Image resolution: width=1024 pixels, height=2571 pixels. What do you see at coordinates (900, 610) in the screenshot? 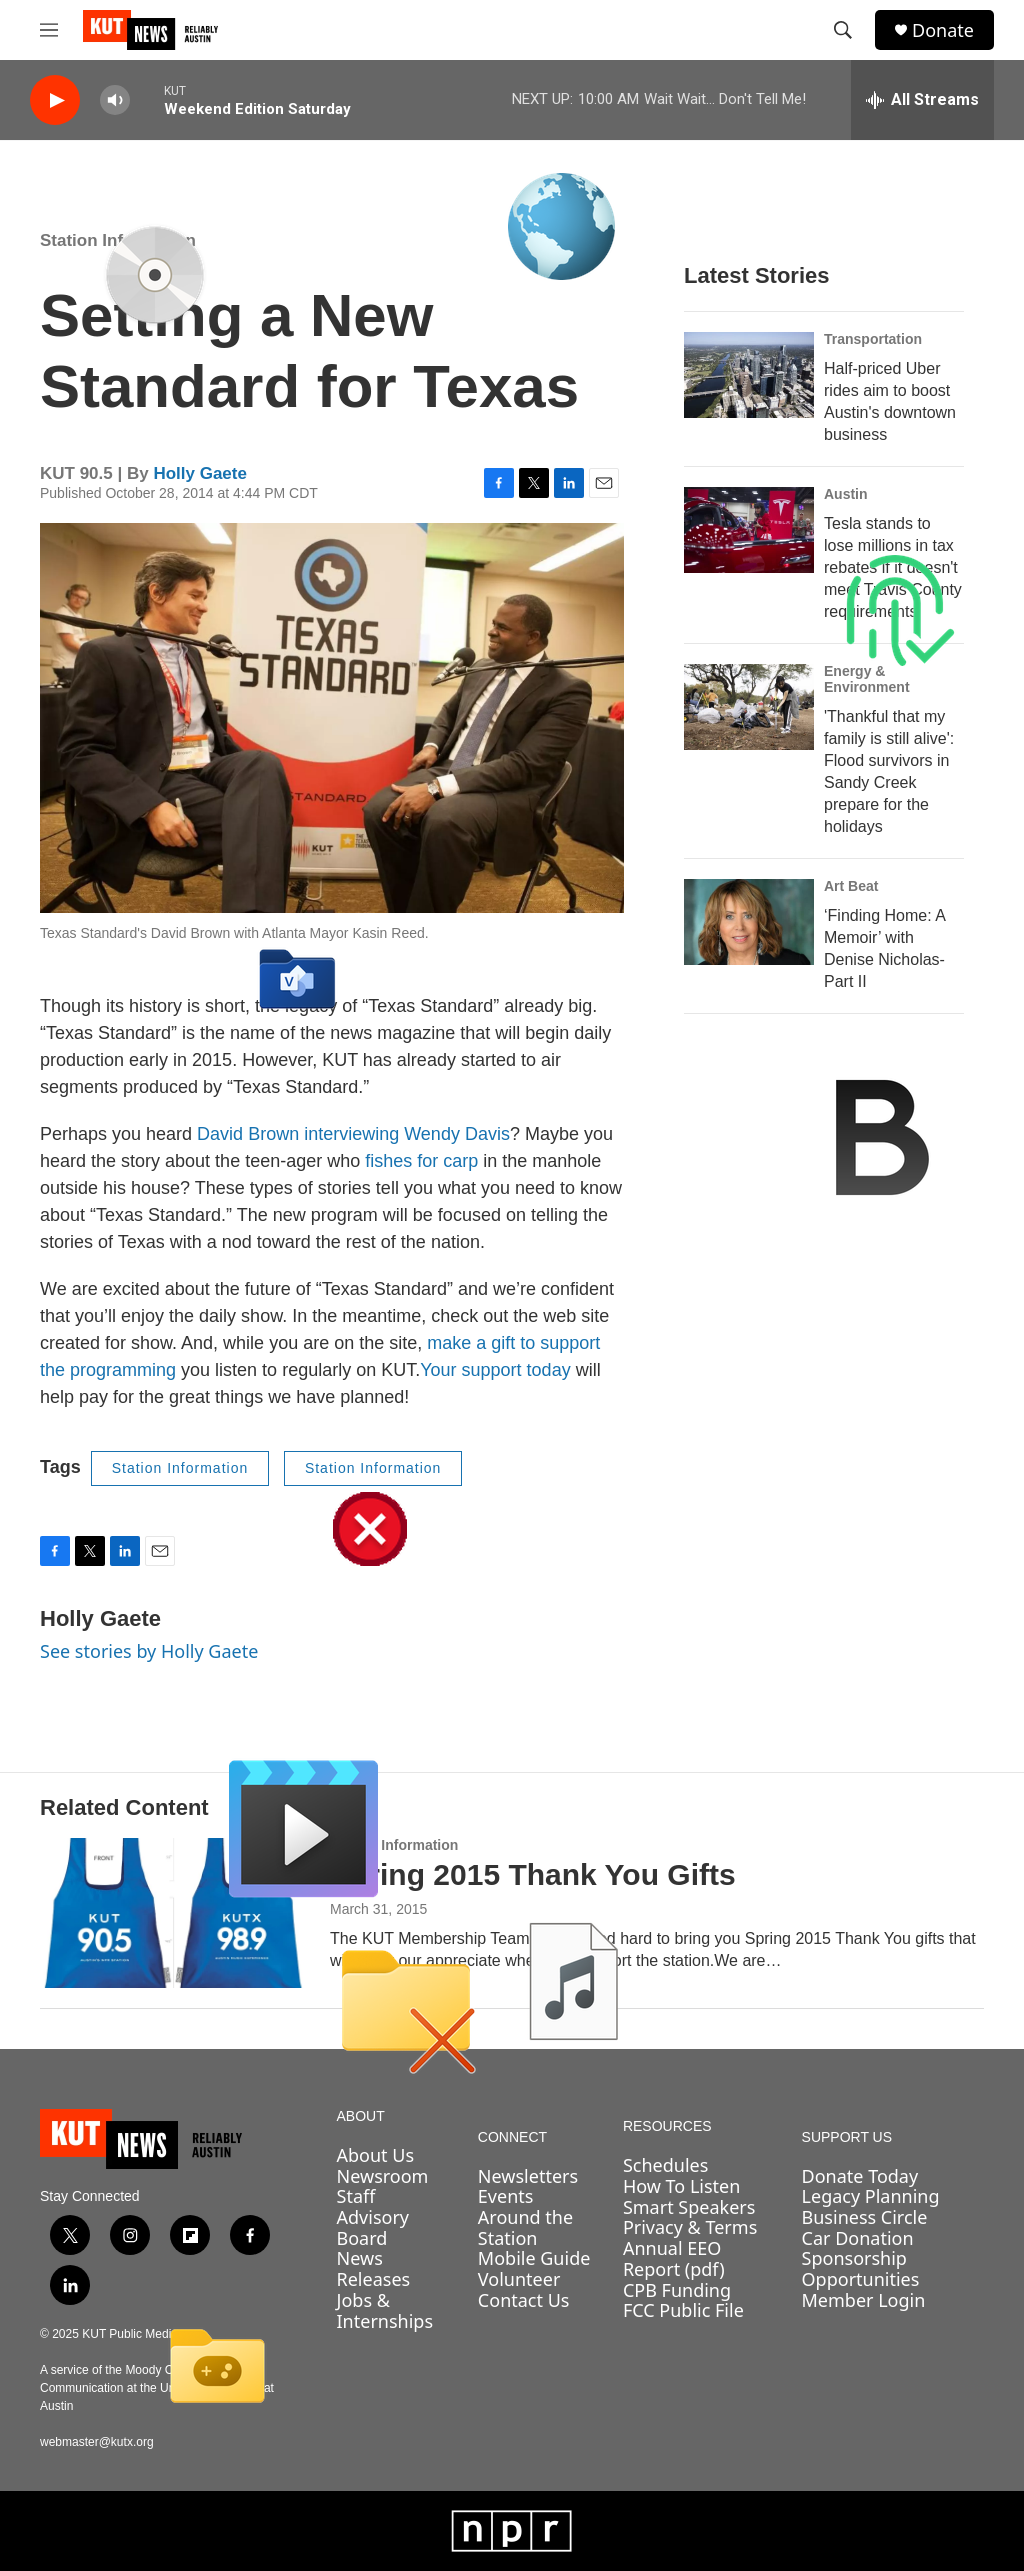
I see `fingerprint successfully recognized` at bounding box center [900, 610].